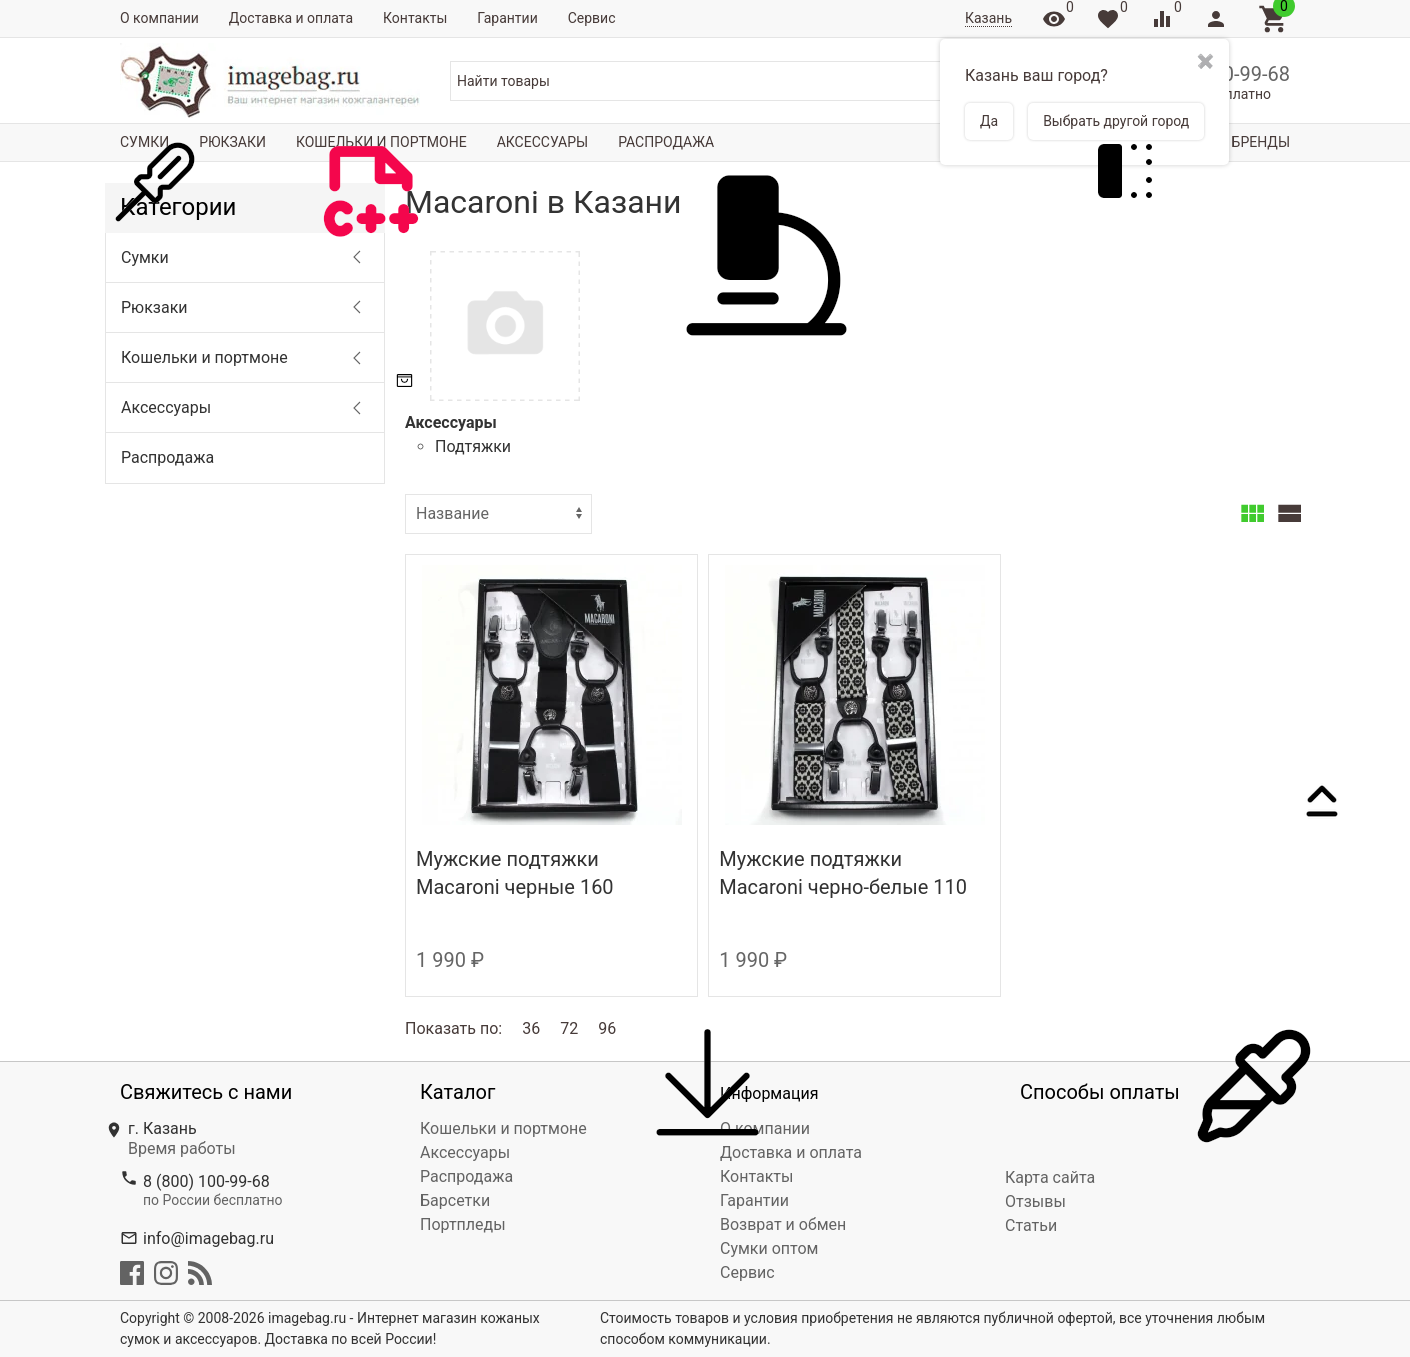 This screenshot has width=1410, height=1357. Describe the element at coordinates (1125, 171) in the screenshot. I see `align content to the left` at that location.